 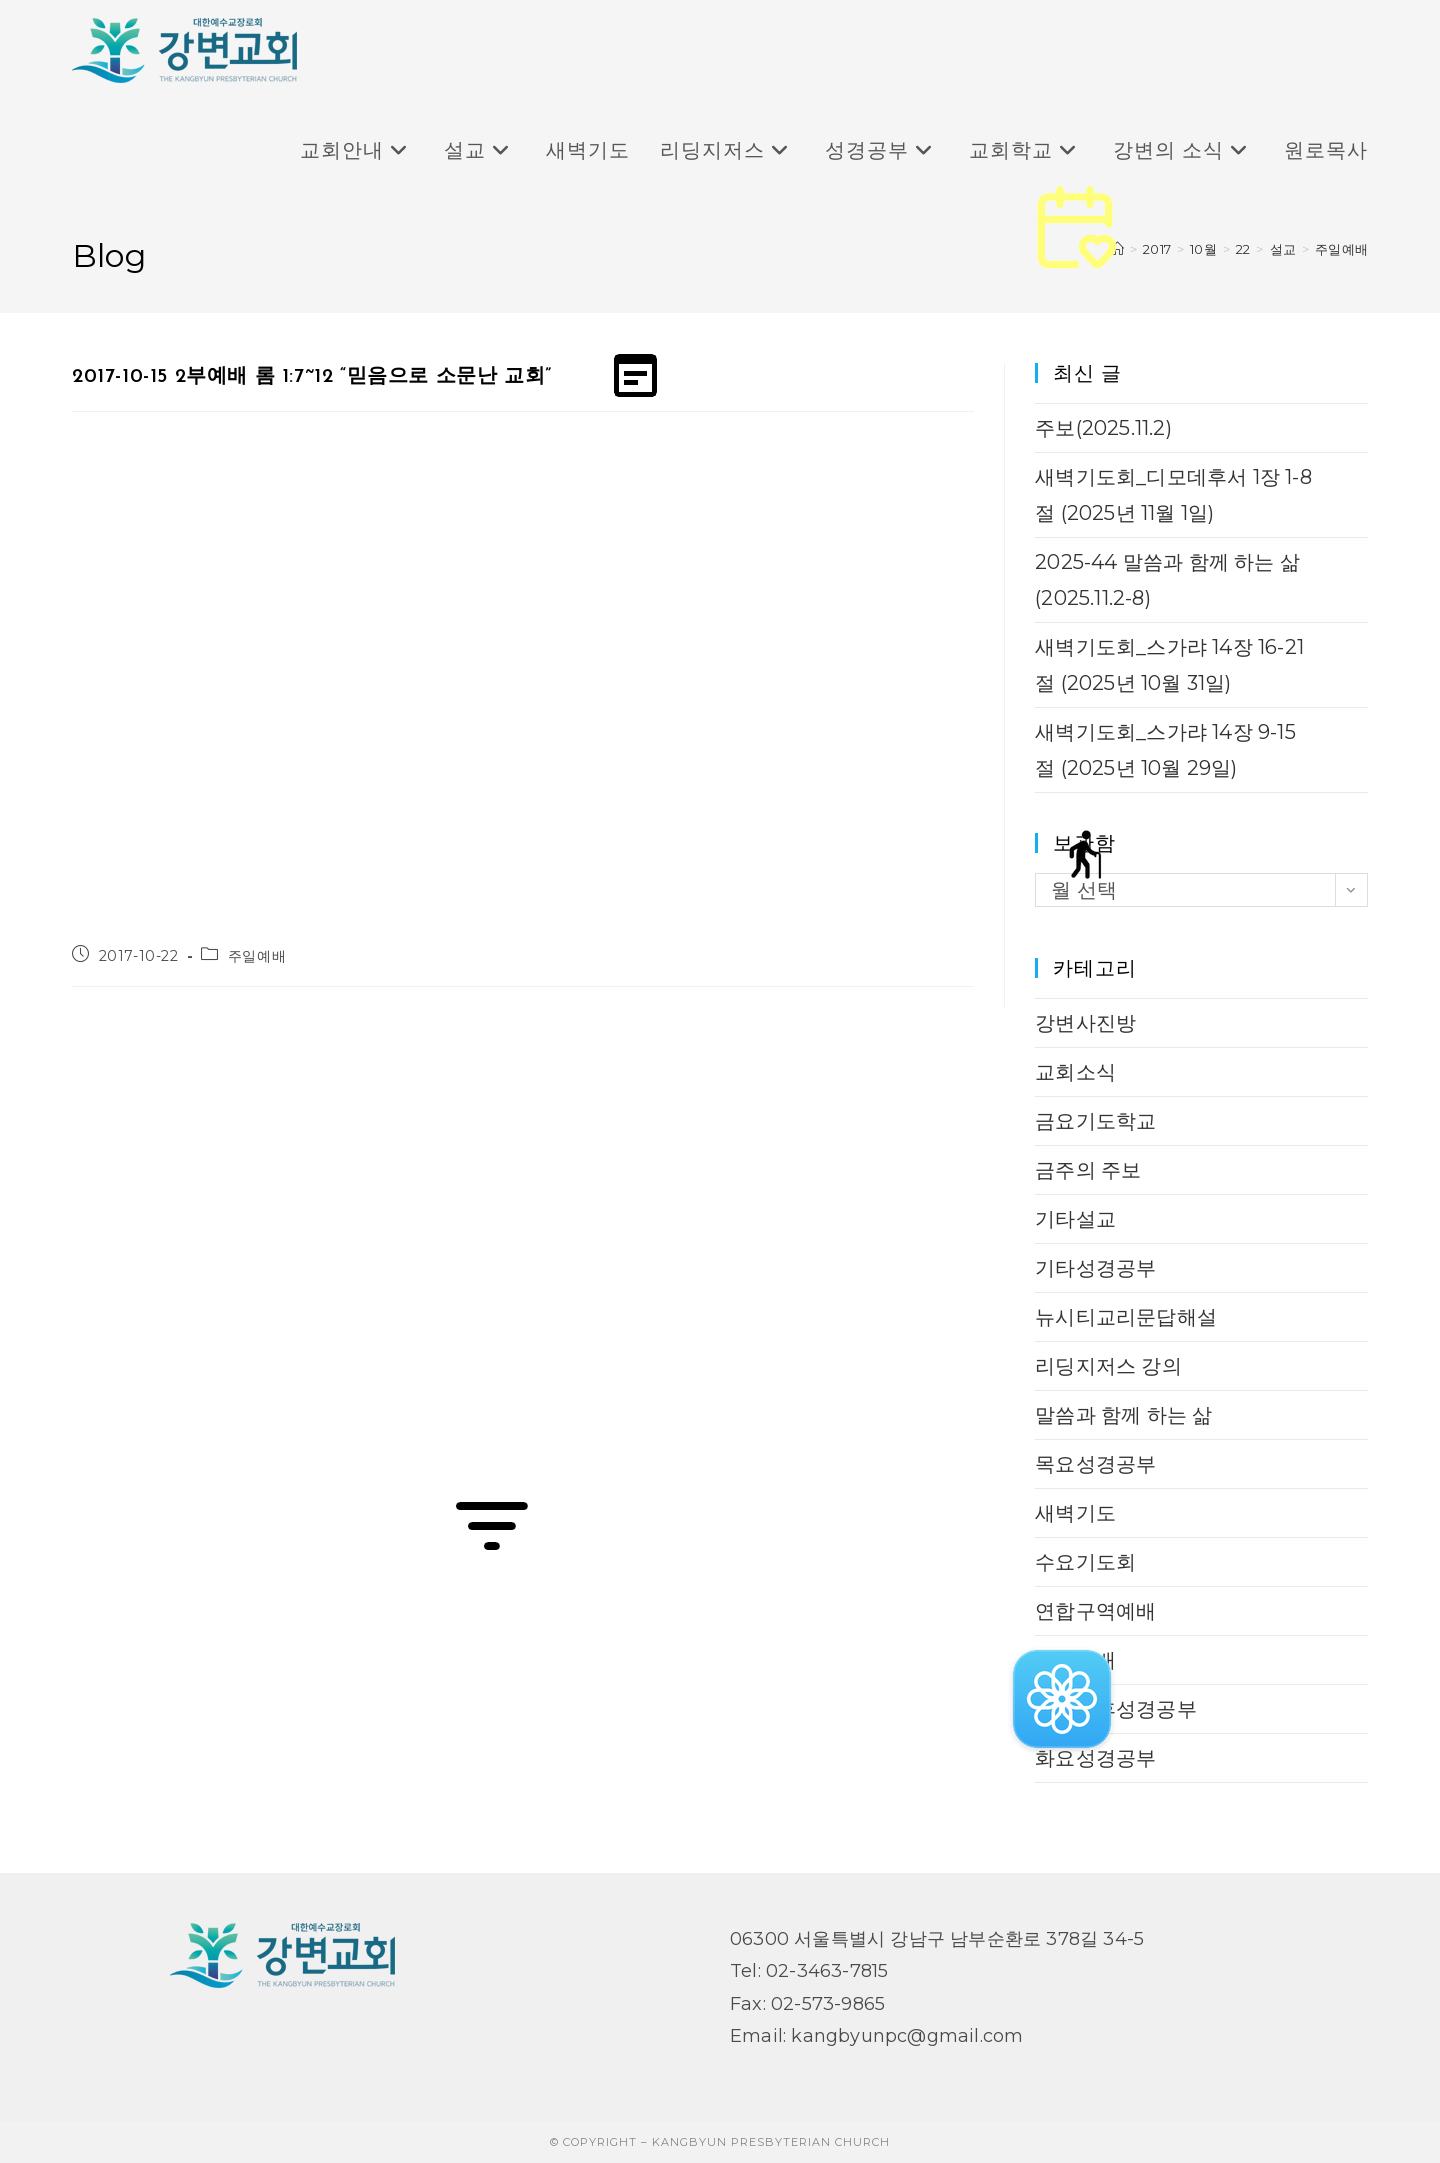 What do you see at coordinates (492, 1526) in the screenshot?
I see `filter or sort list items` at bounding box center [492, 1526].